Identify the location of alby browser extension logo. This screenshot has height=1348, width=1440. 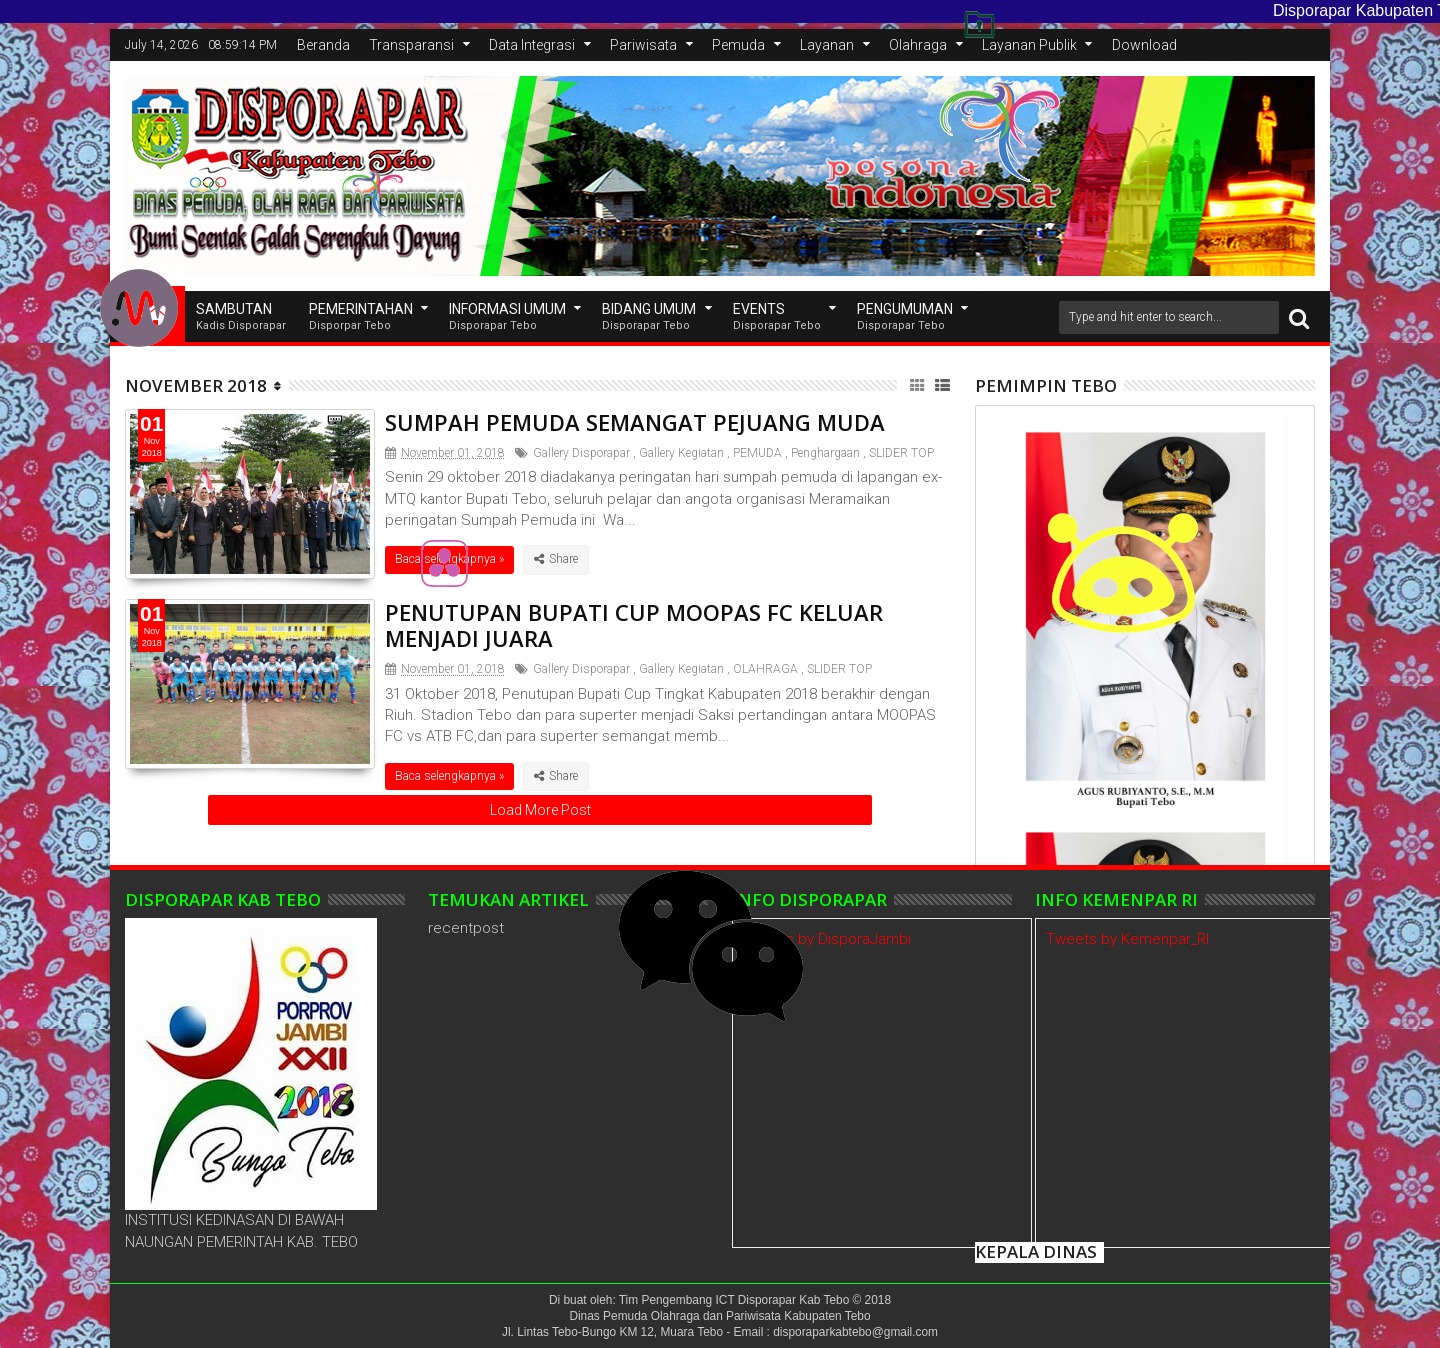
(1123, 573).